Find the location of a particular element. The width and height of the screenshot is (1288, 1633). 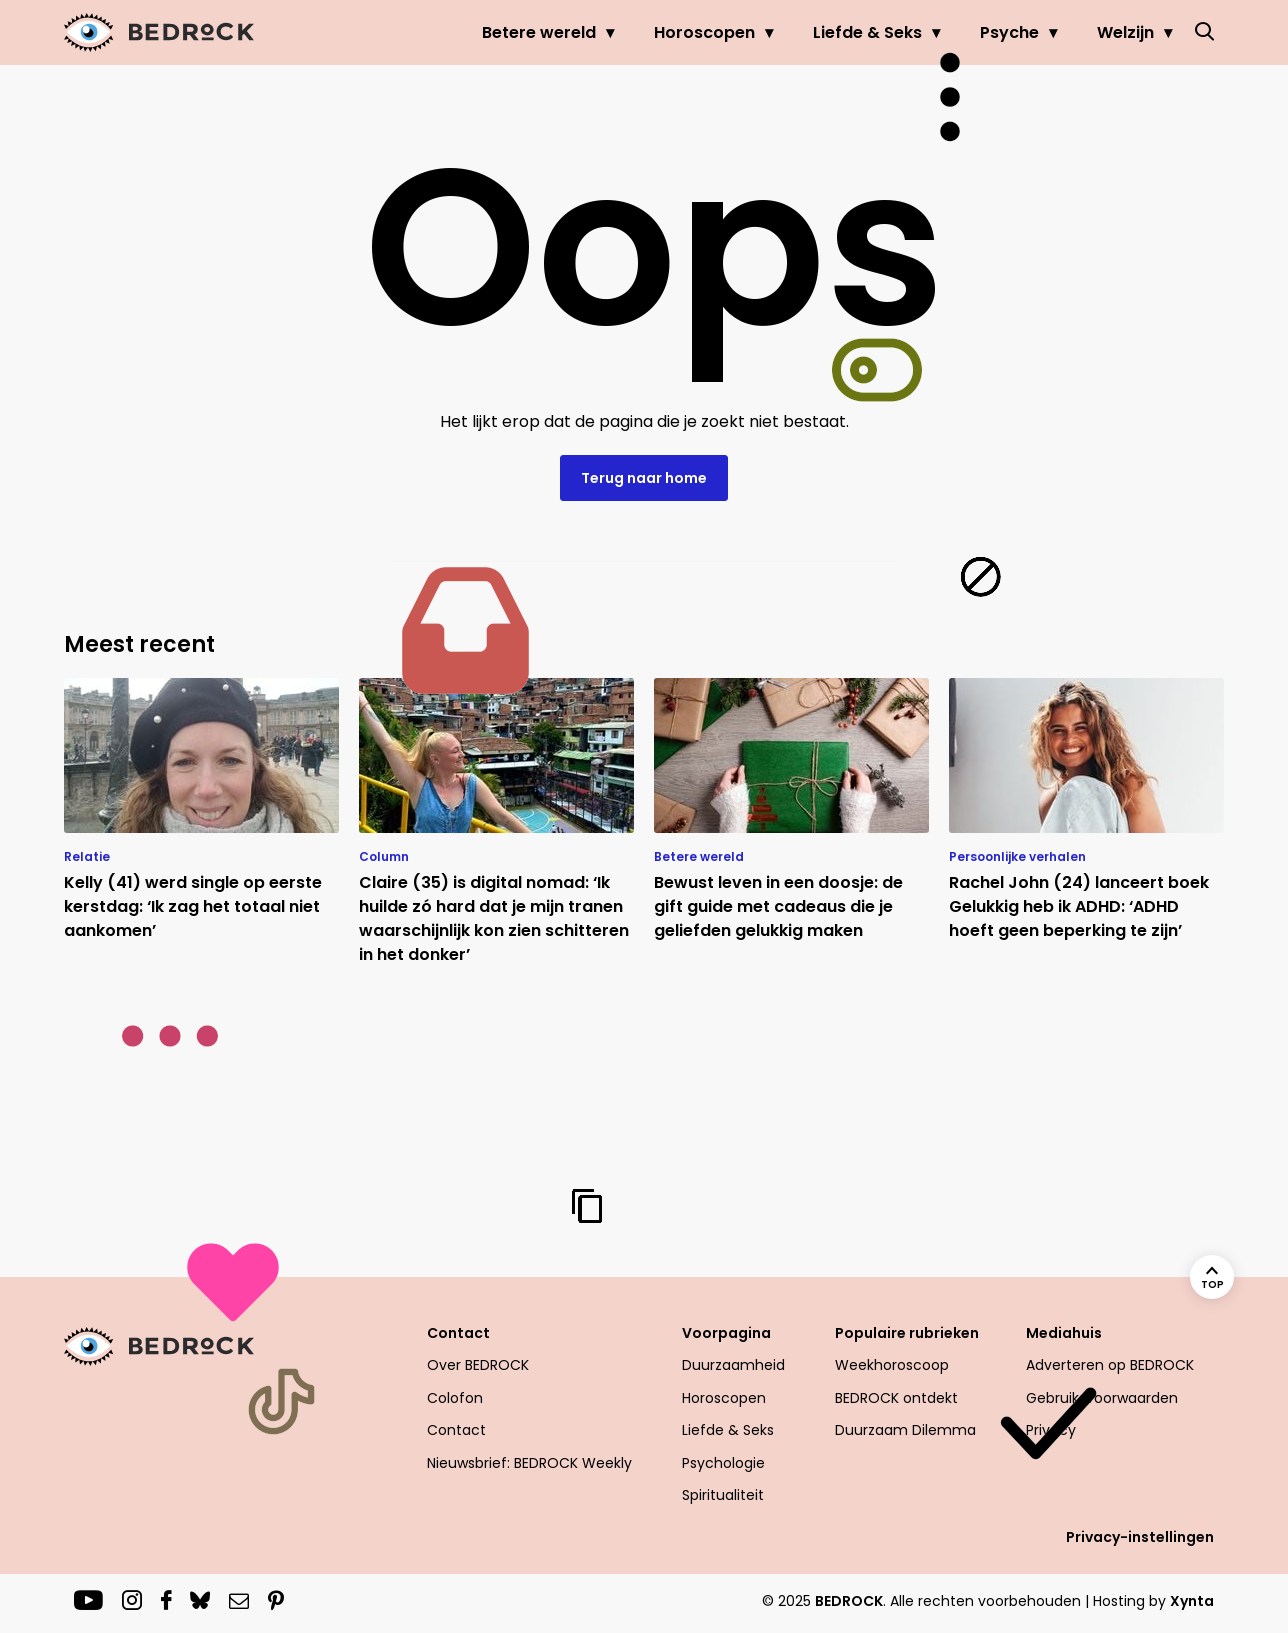

open additional options menu is located at coordinates (950, 97).